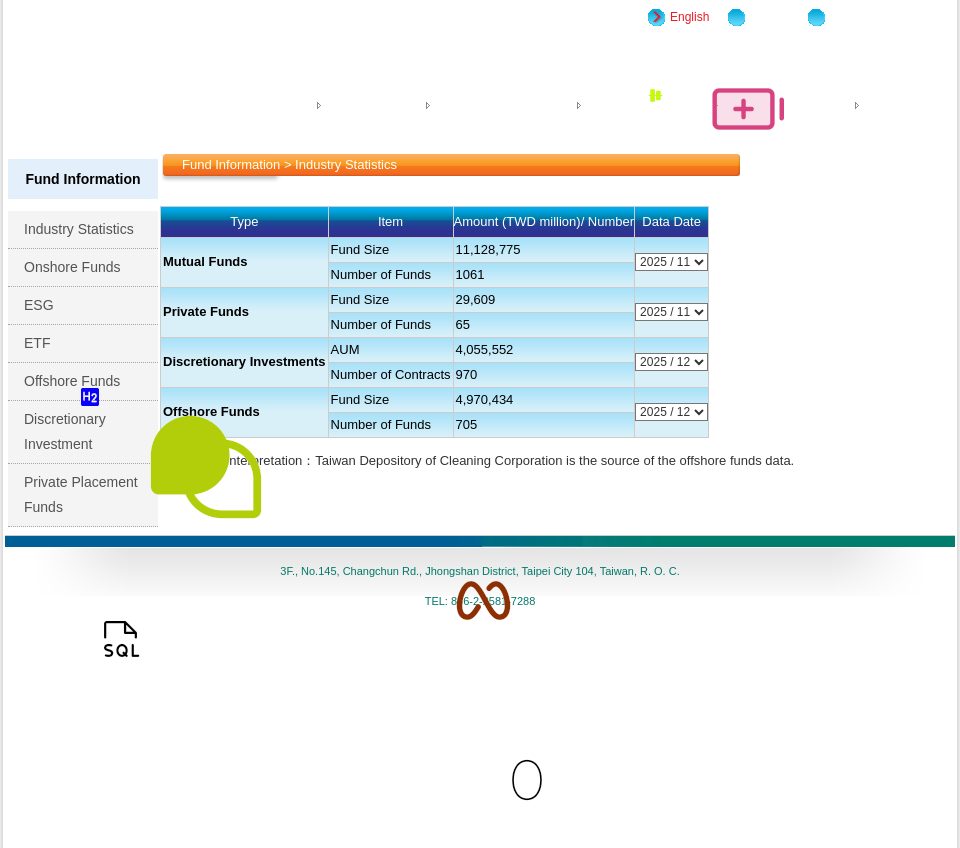 The image size is (960, 848). Describe the element at coordinates (90, 397) in the screenshot. I see `format text as heading level 2` at that location.